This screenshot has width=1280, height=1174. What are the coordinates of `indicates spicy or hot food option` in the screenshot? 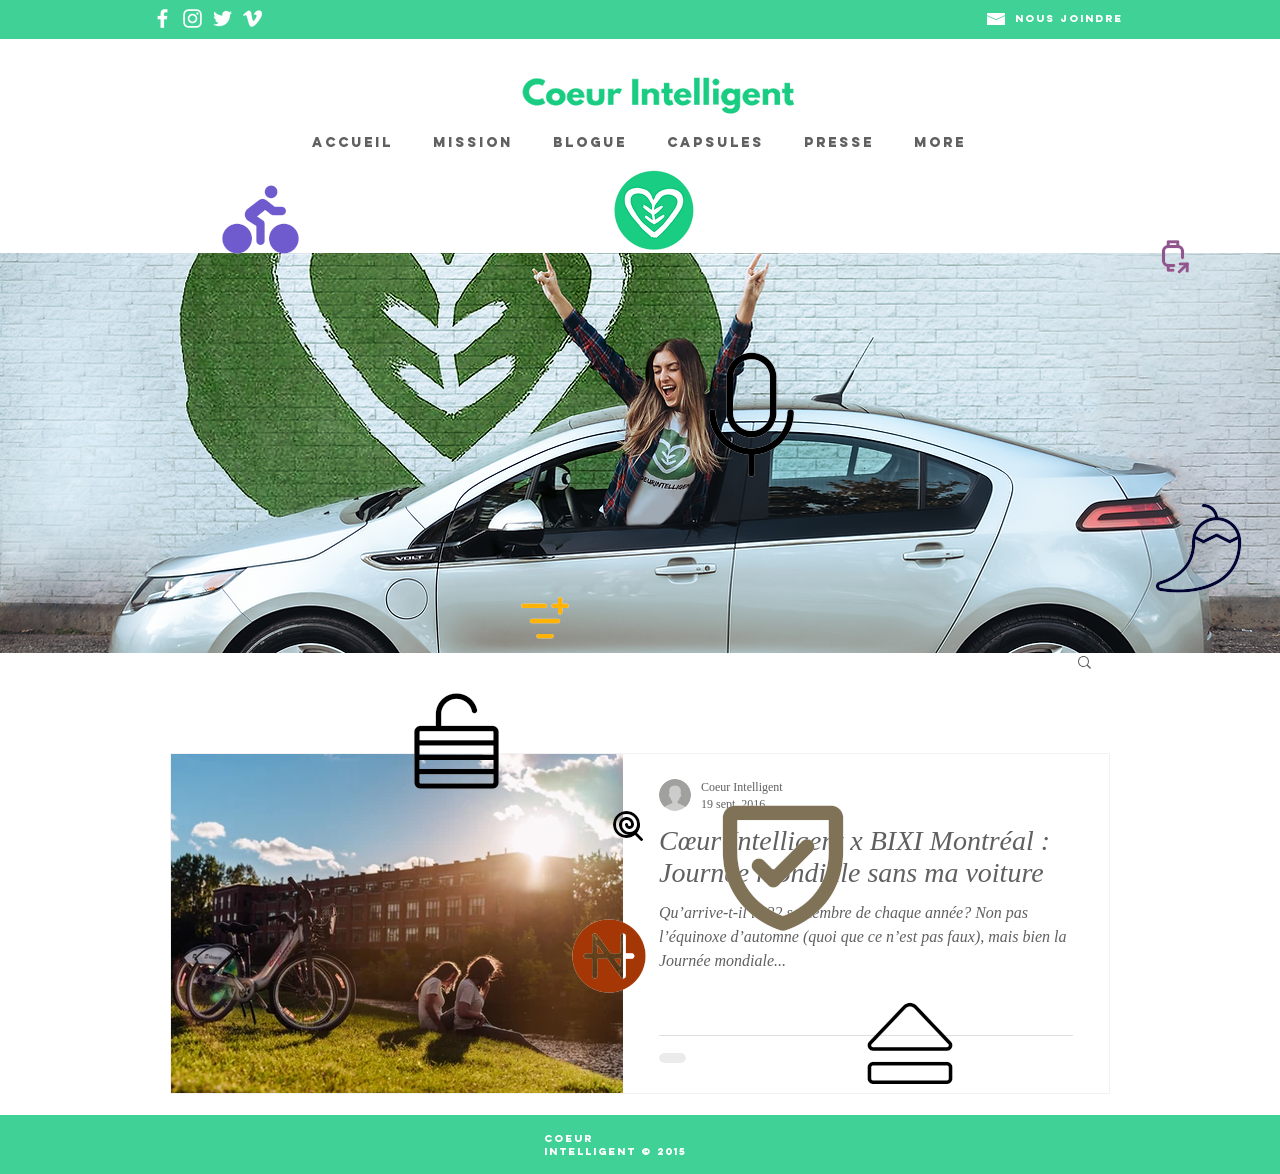 It's located at (1203, 551).